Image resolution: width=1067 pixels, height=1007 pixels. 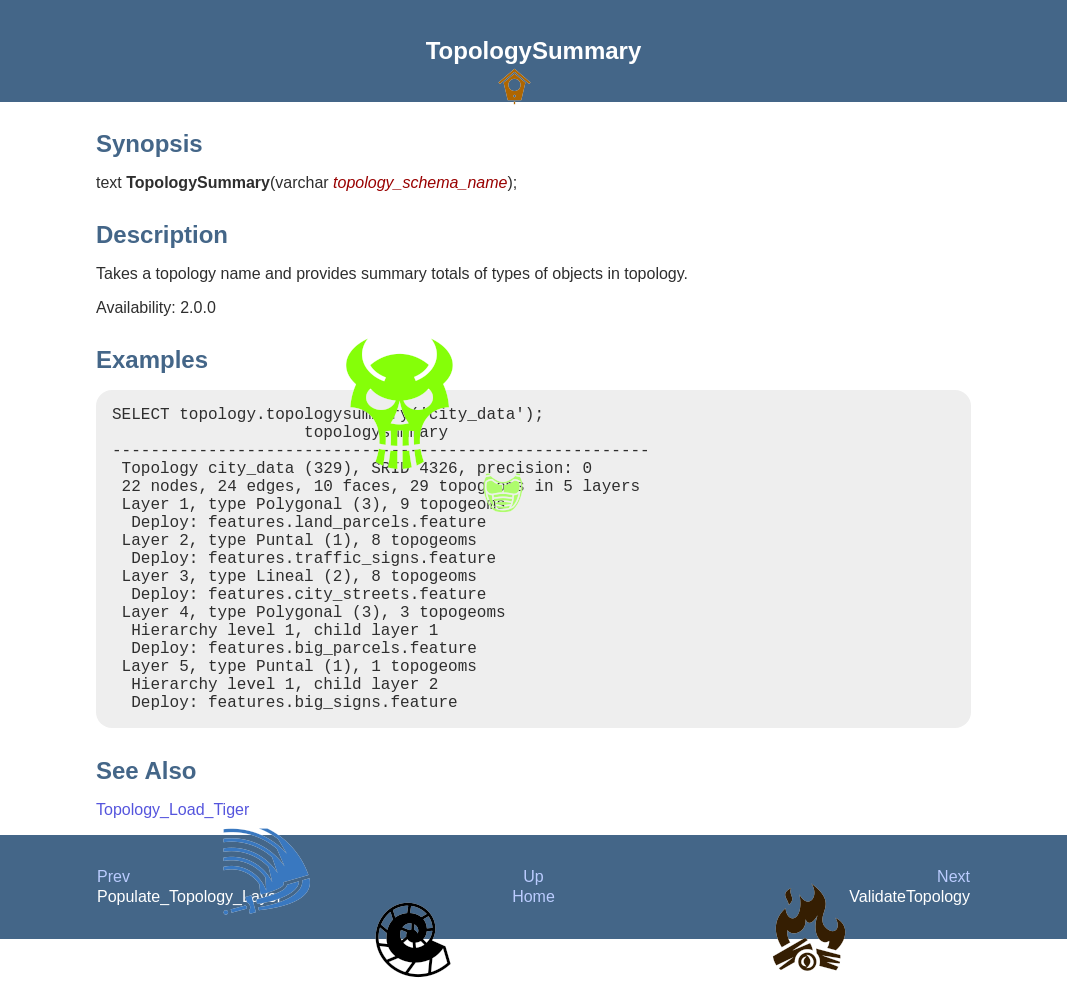 I want to click on select demon or undead character class, so click(x=399, y=404).